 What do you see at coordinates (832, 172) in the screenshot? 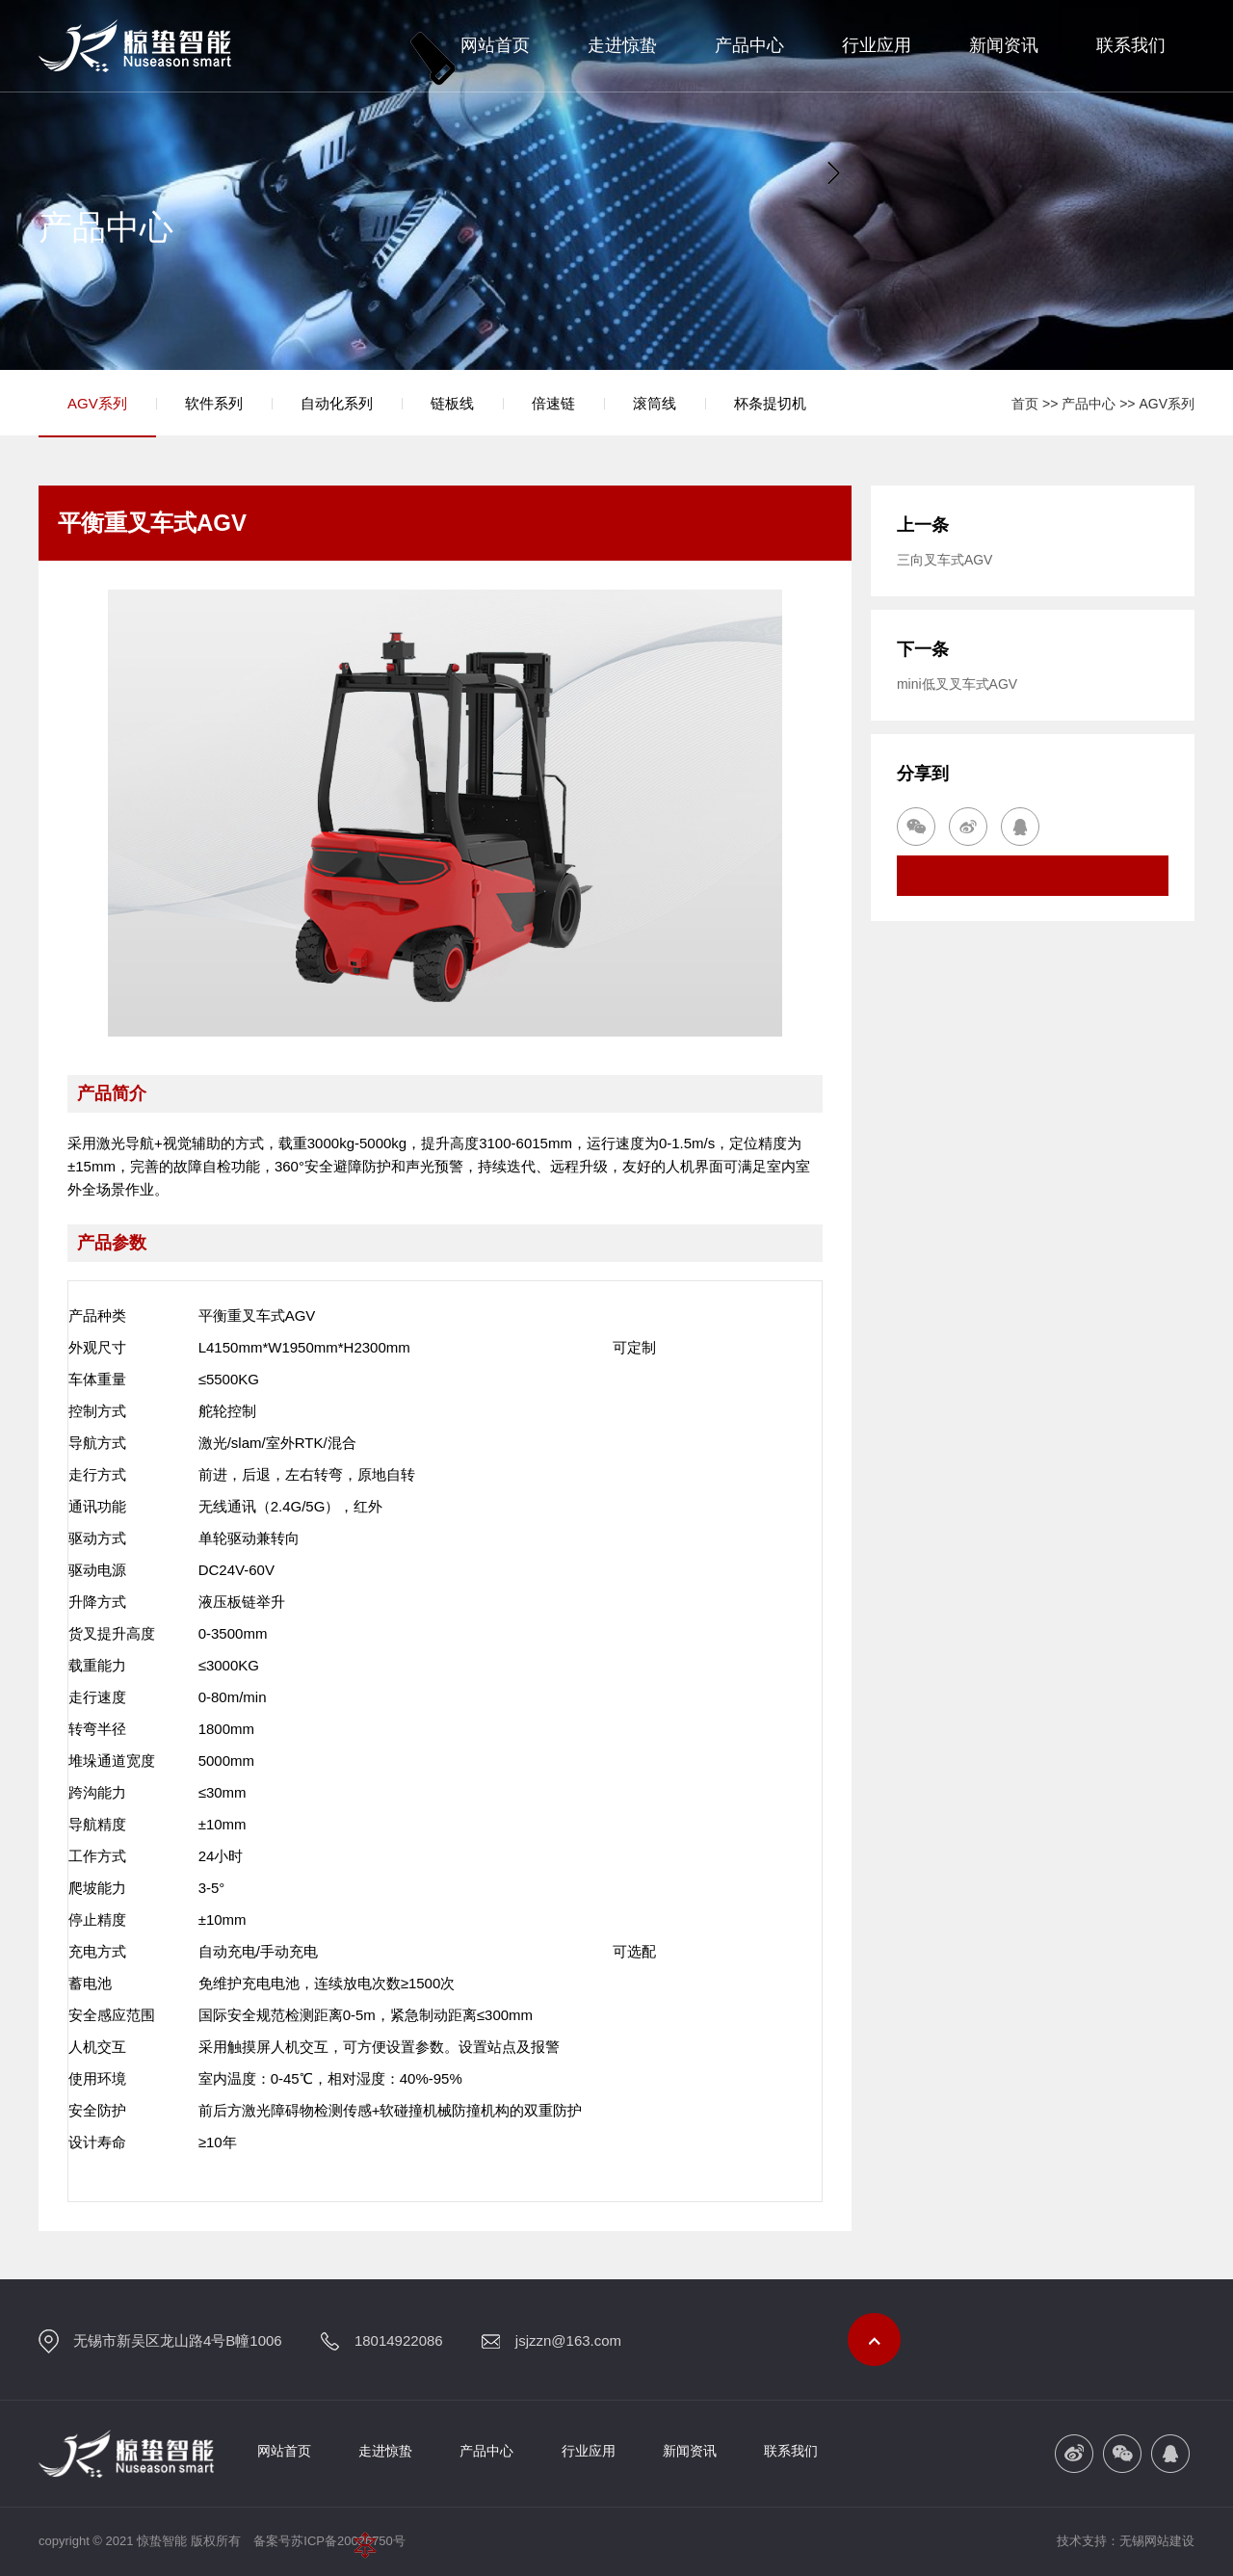
I see `navigate to the next item or page` at bounding box center [832, 172].